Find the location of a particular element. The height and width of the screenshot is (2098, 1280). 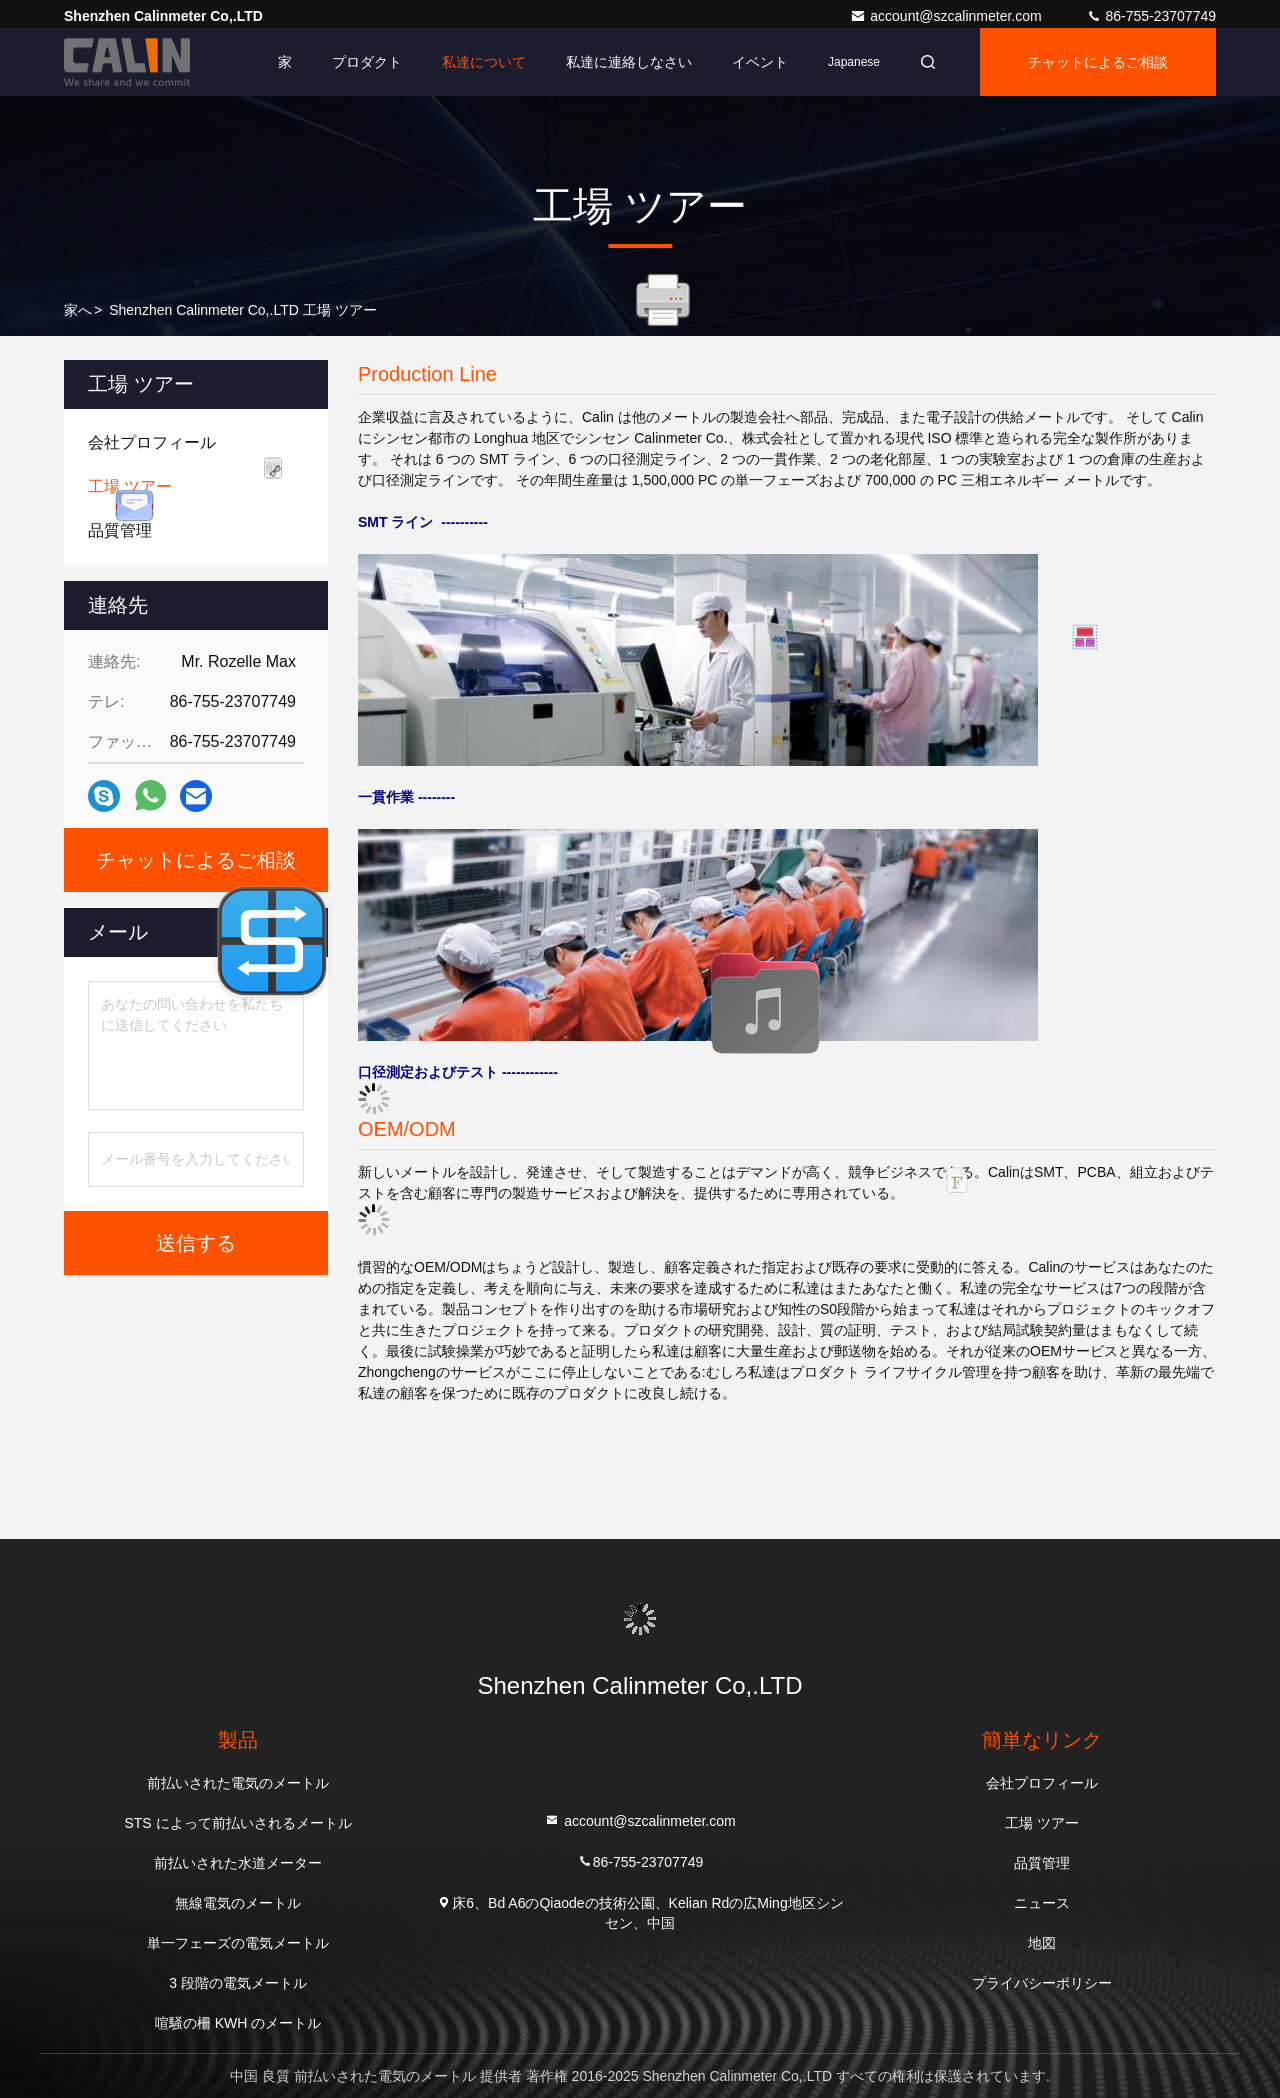

open the documents app is located at coordinates (273, 468).